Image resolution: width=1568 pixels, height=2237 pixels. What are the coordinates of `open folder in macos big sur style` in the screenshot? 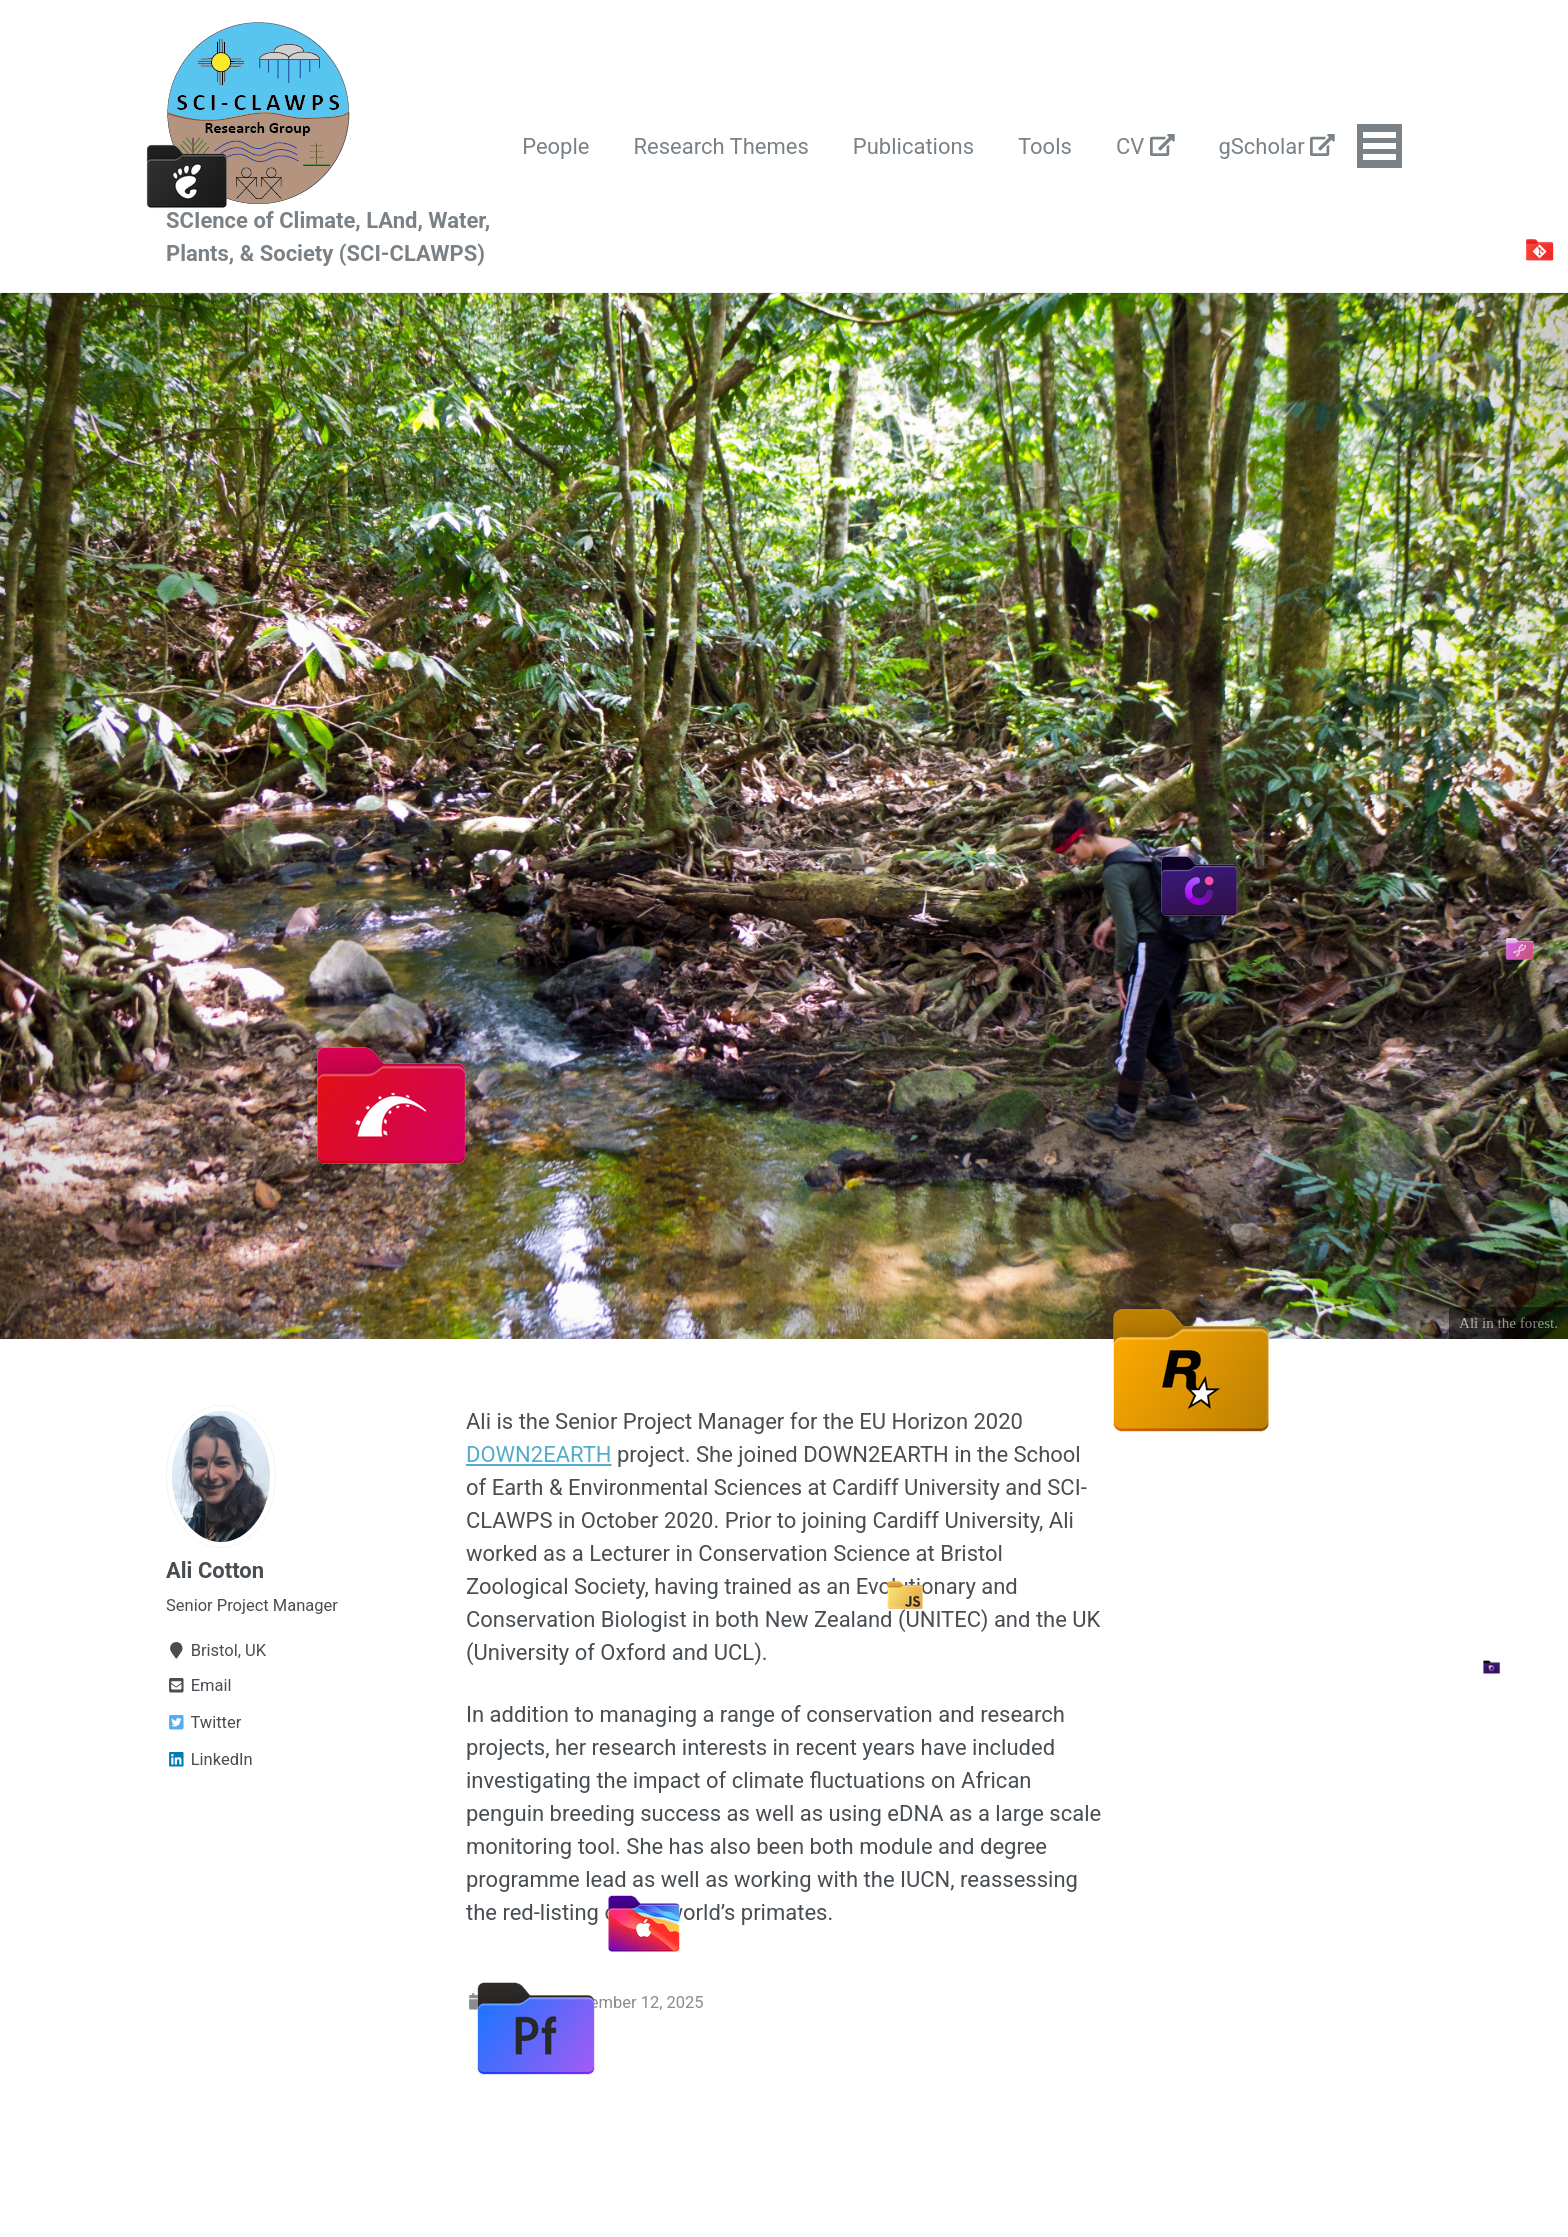 It's located at (643, 1925).